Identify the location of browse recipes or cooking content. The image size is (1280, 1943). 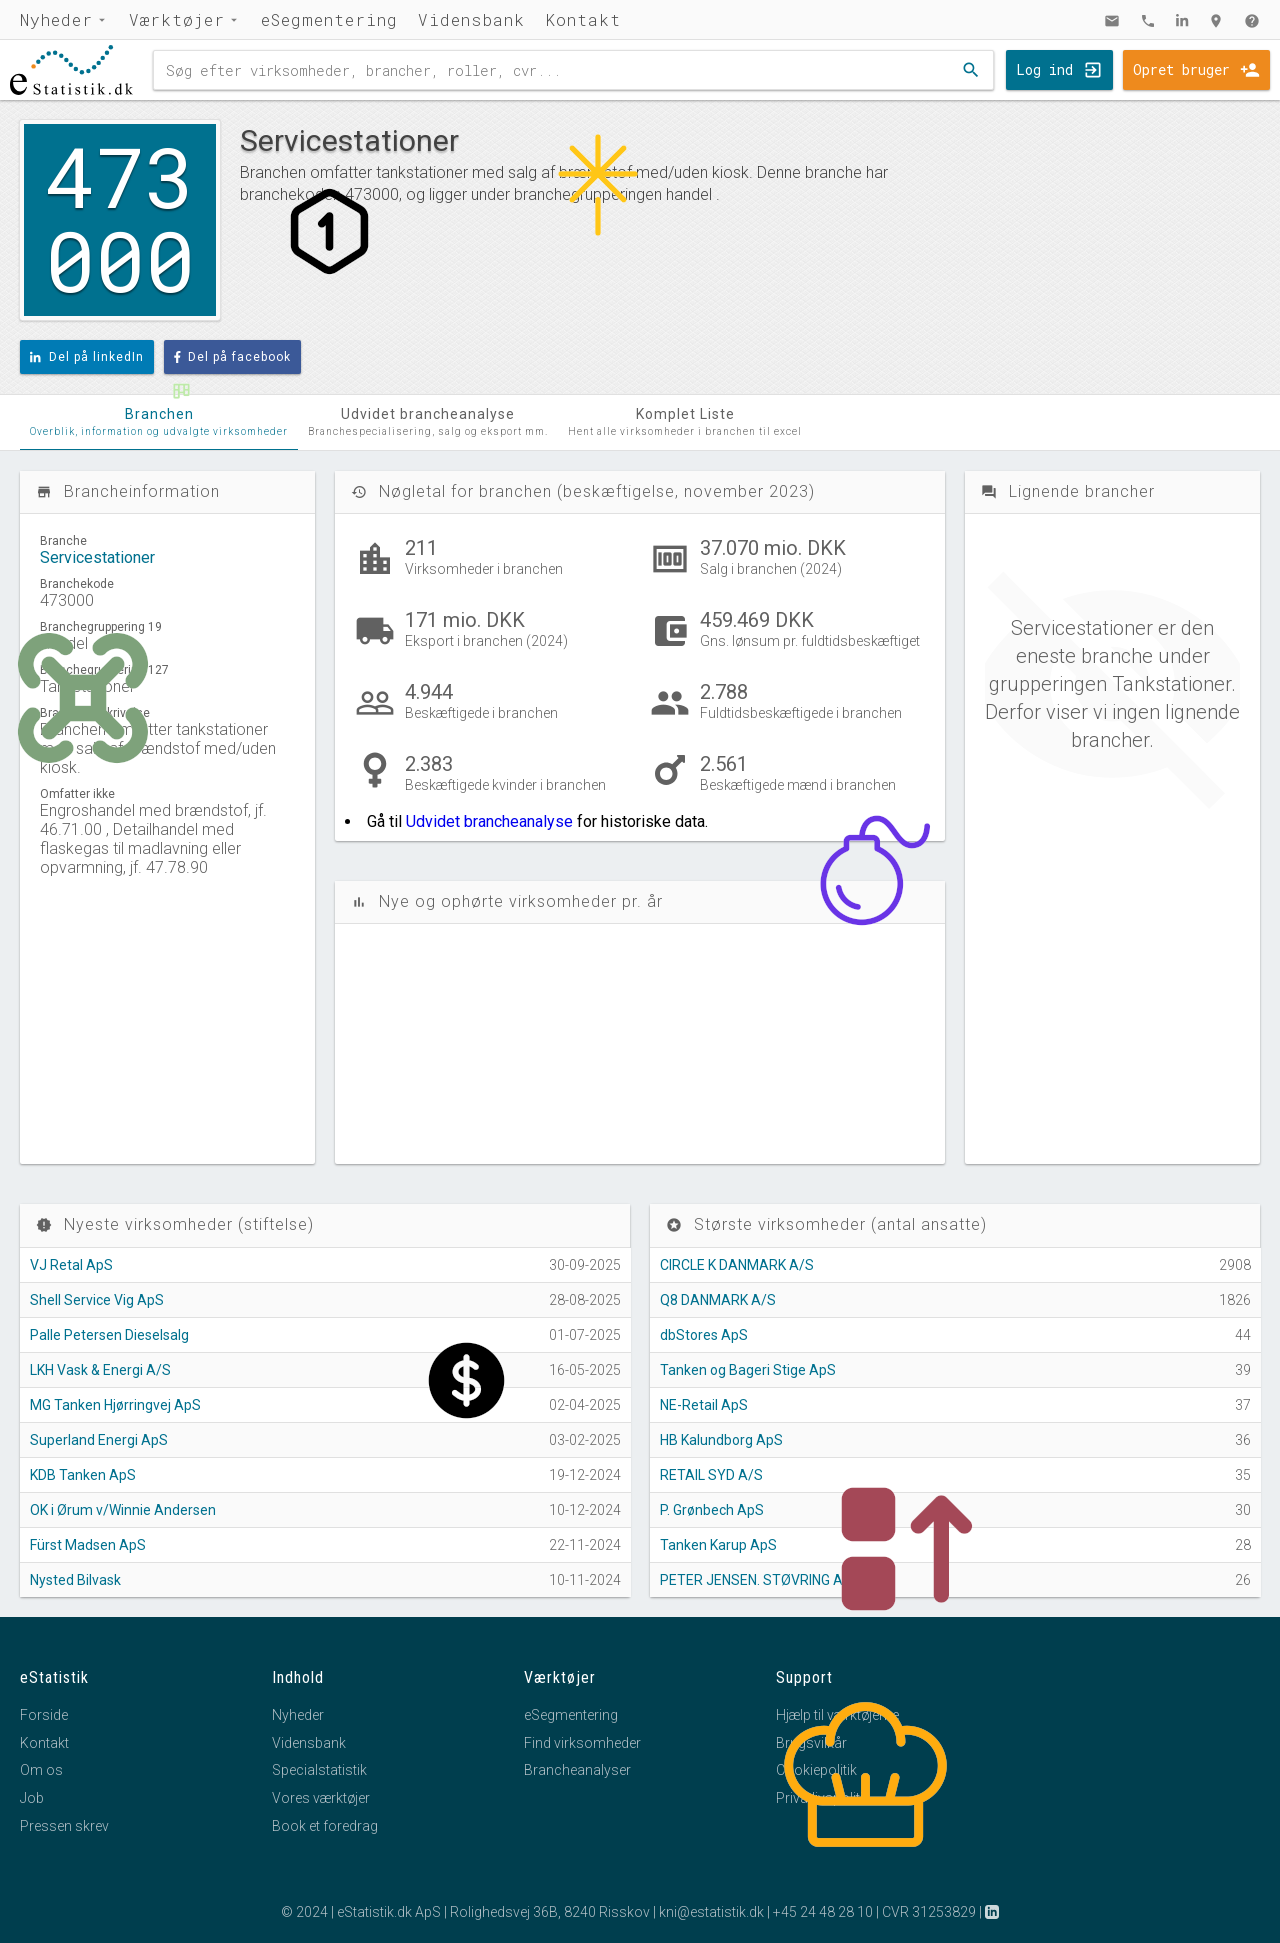
(865, 1777).